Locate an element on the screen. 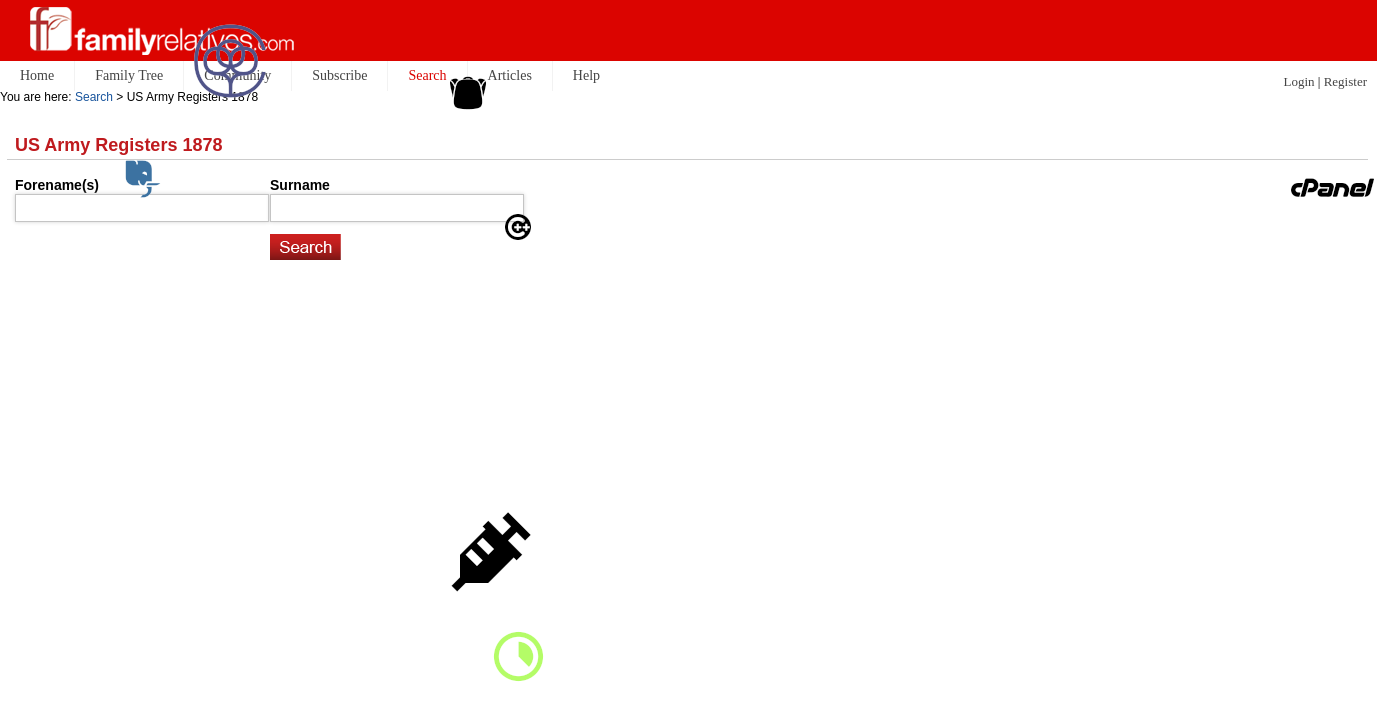 The width and height of the screenshot is (1377, 720). c++ builder IDE logo is located at coordinates (518, 227).